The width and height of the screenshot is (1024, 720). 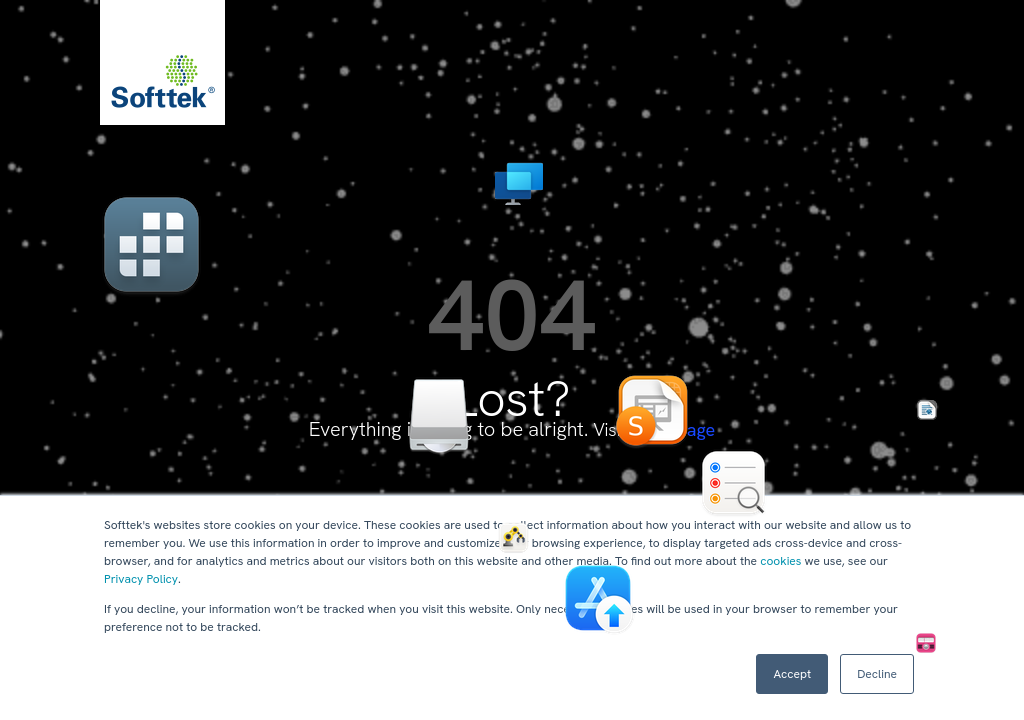 I want to click on access optical disc drive, so click(x=437, y=417).